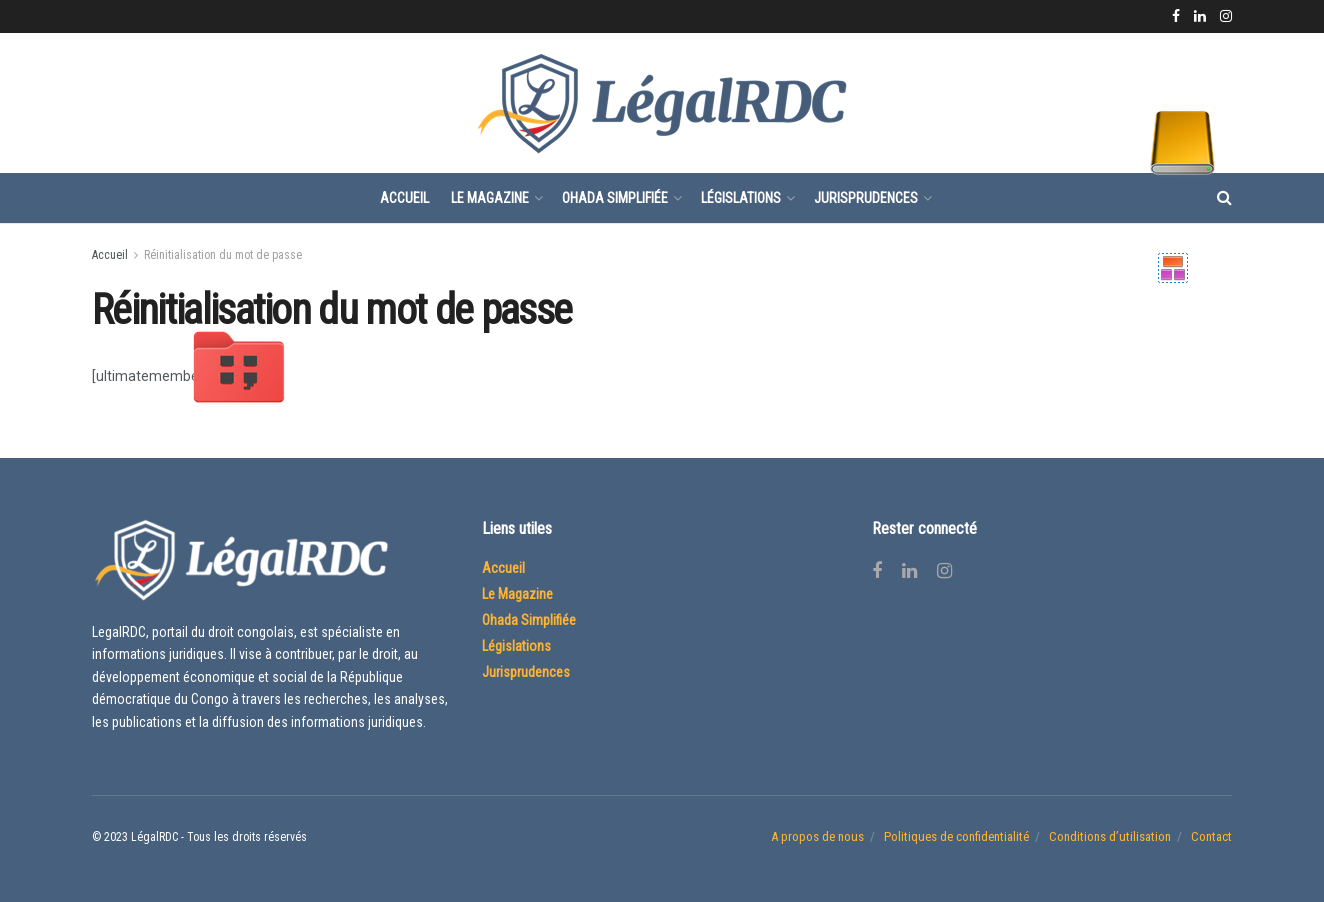 The height and width of the screenshot is (902, 1324). Describe the element at coordinates (1173, 268) in the screenshot. I see `select all items in the current view` at that location.